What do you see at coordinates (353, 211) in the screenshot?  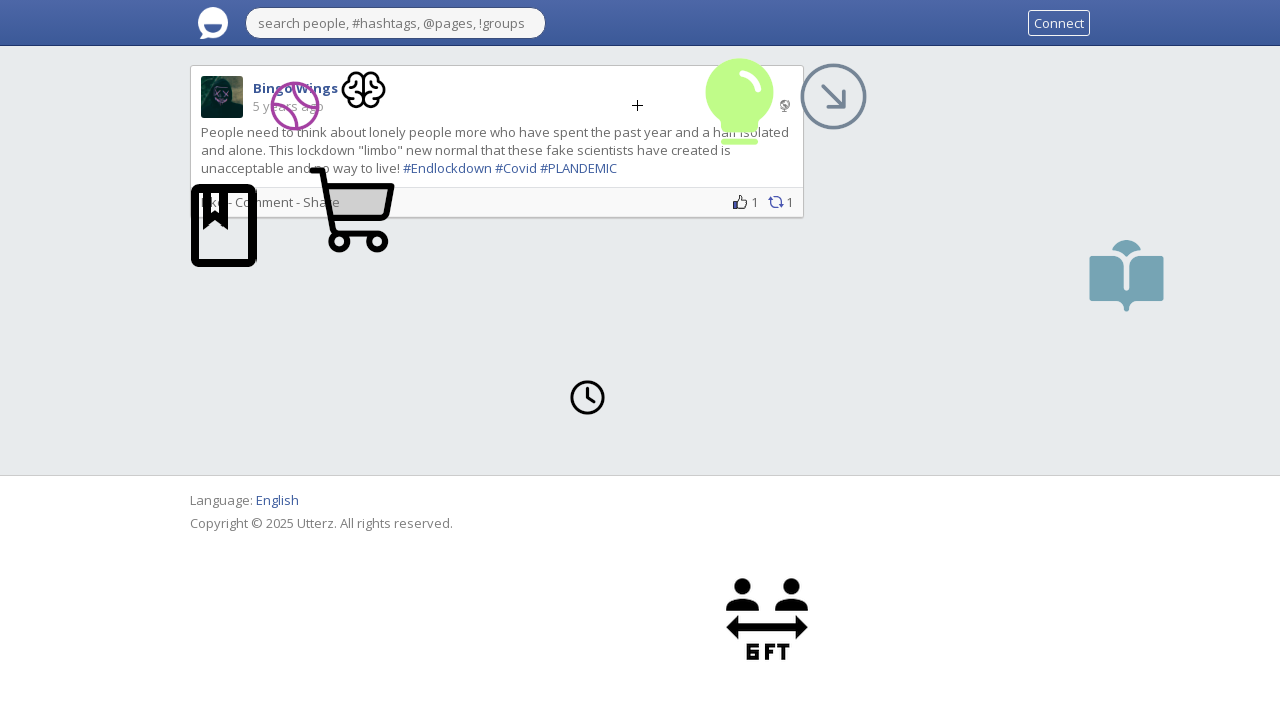 I see `view your shopping cart` at bounding box center [353, 211].